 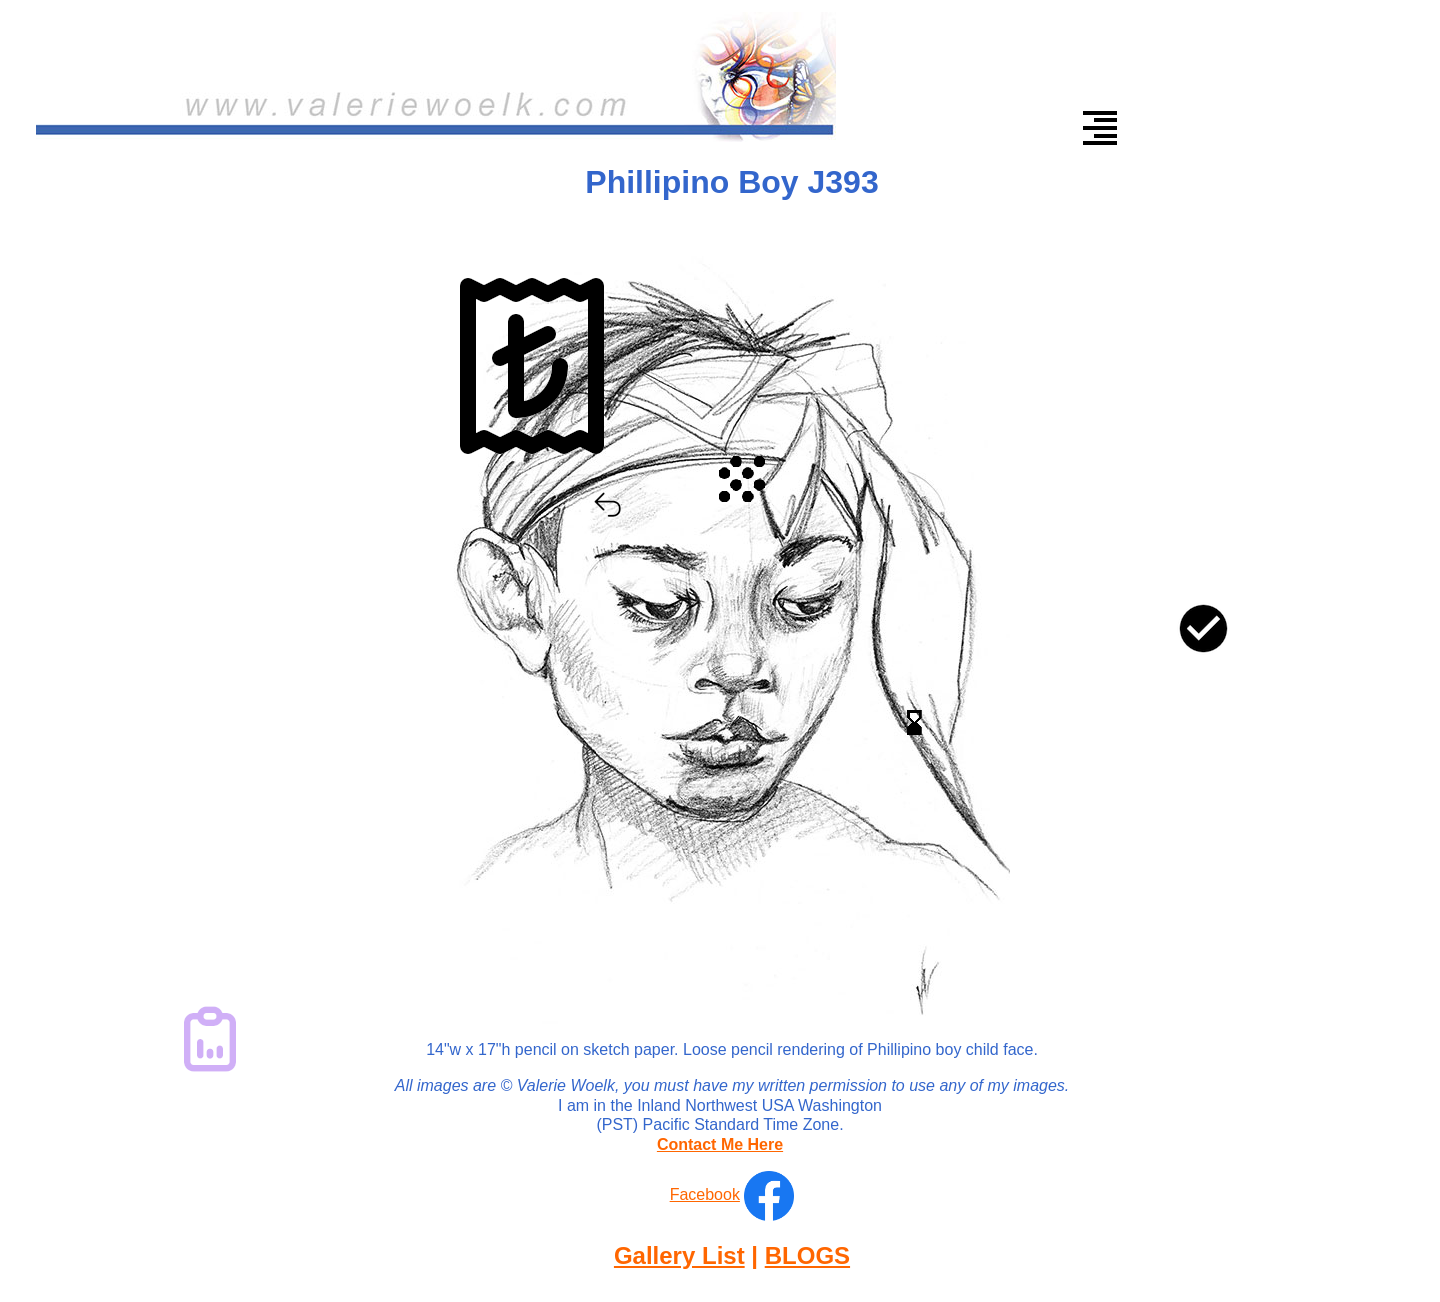 I want to click on apply a film grain or noise effect, so click(x=742, y=479).